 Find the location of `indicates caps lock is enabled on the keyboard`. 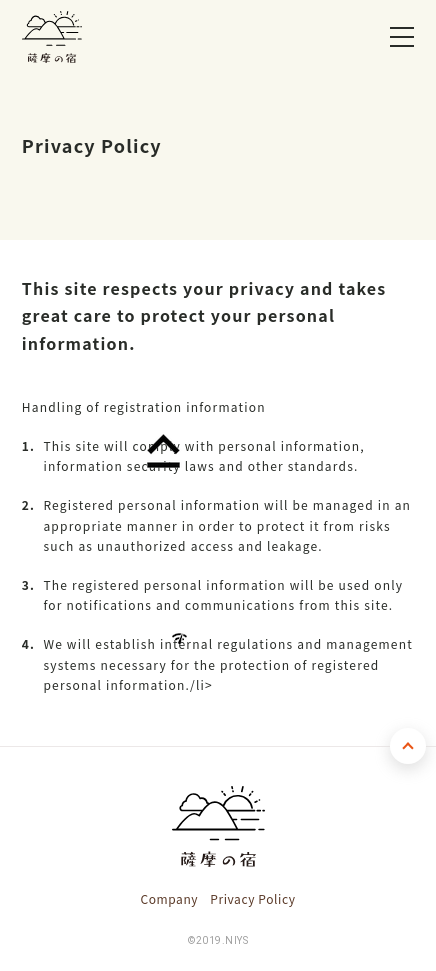

indicates caps lock is enabled on the keyboard is located at coordinates (163, 451).